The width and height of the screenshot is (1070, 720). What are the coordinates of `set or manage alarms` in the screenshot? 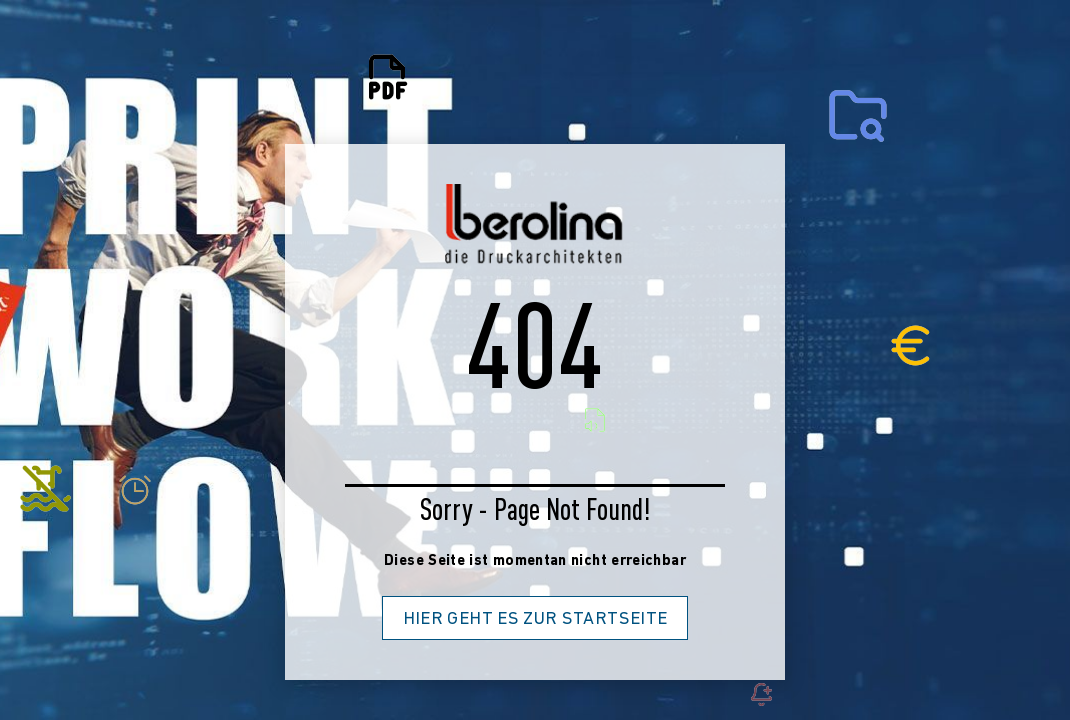 It's located at (135, 490).